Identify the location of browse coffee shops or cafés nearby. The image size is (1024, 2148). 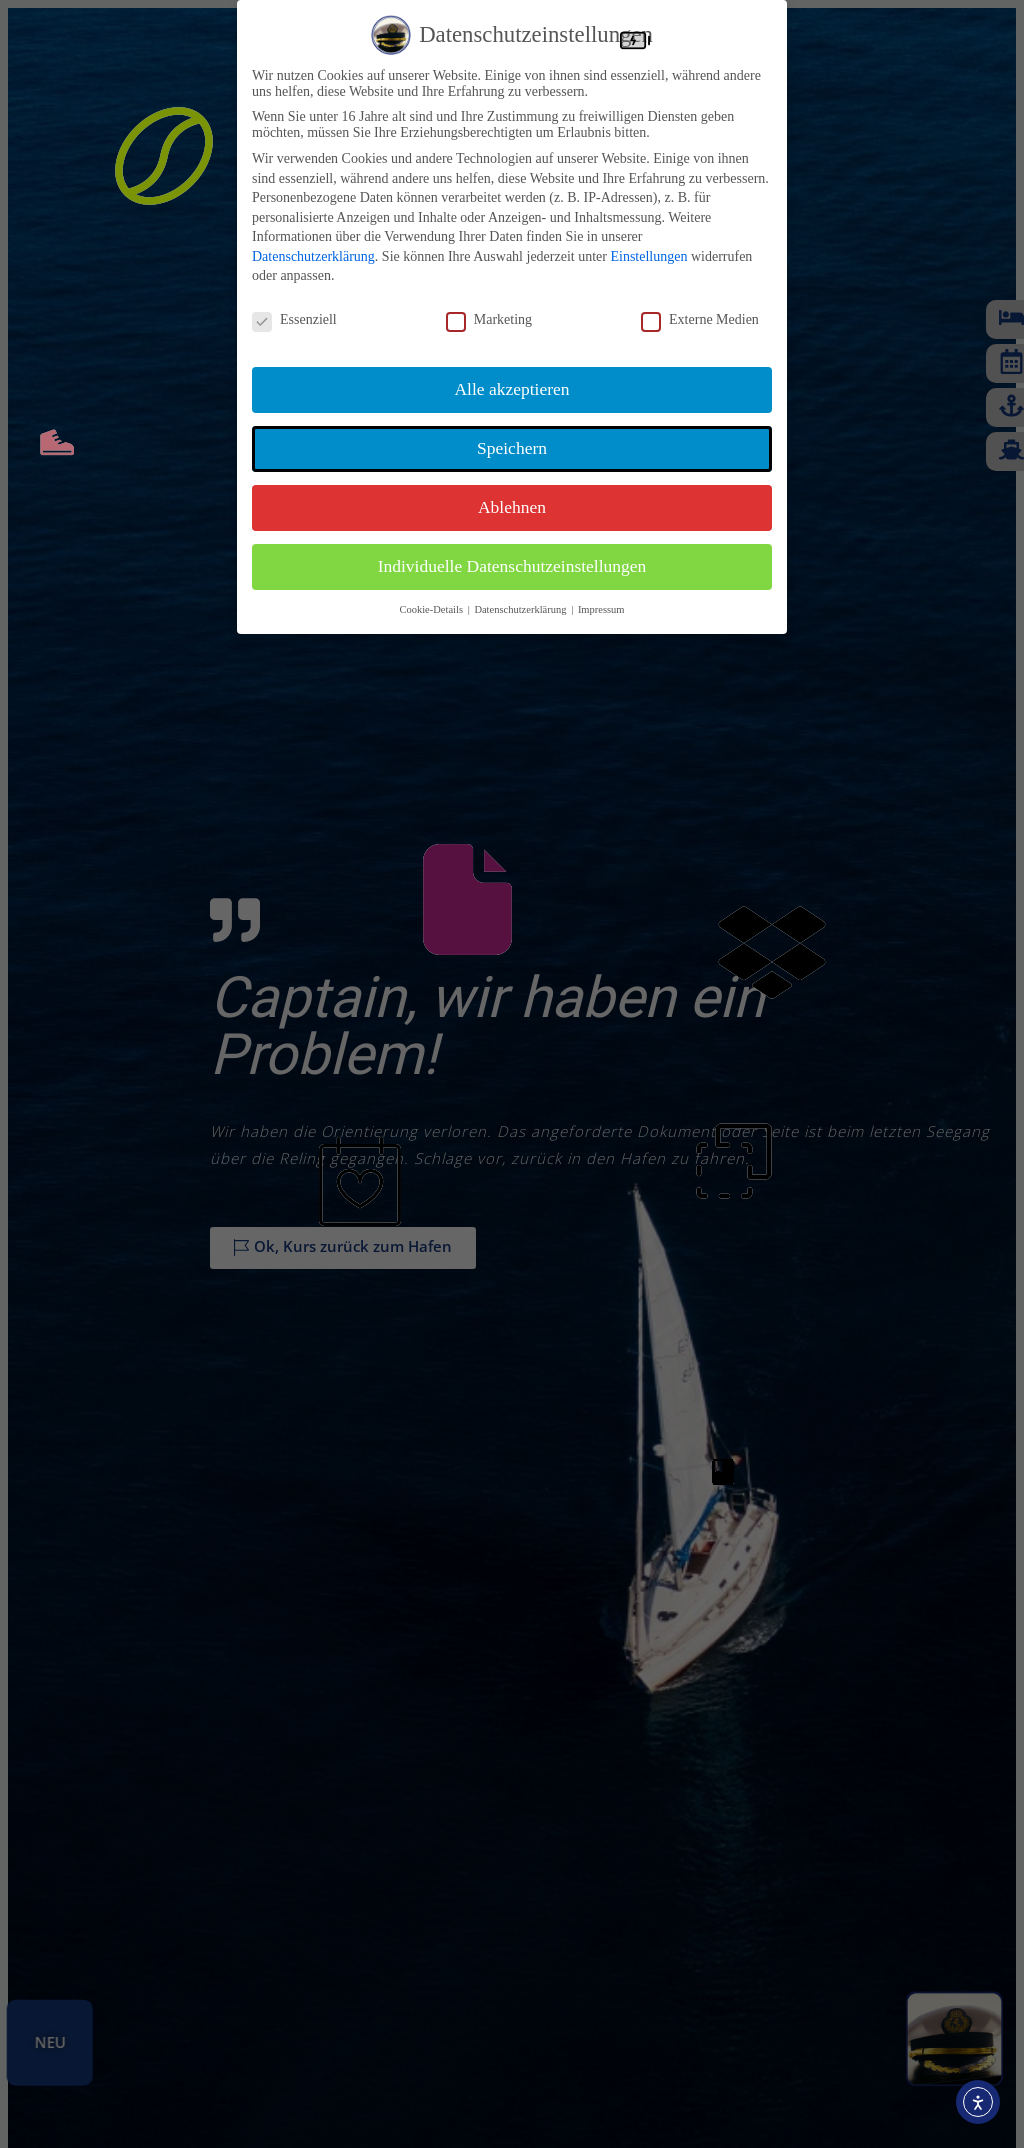
(164, 156).